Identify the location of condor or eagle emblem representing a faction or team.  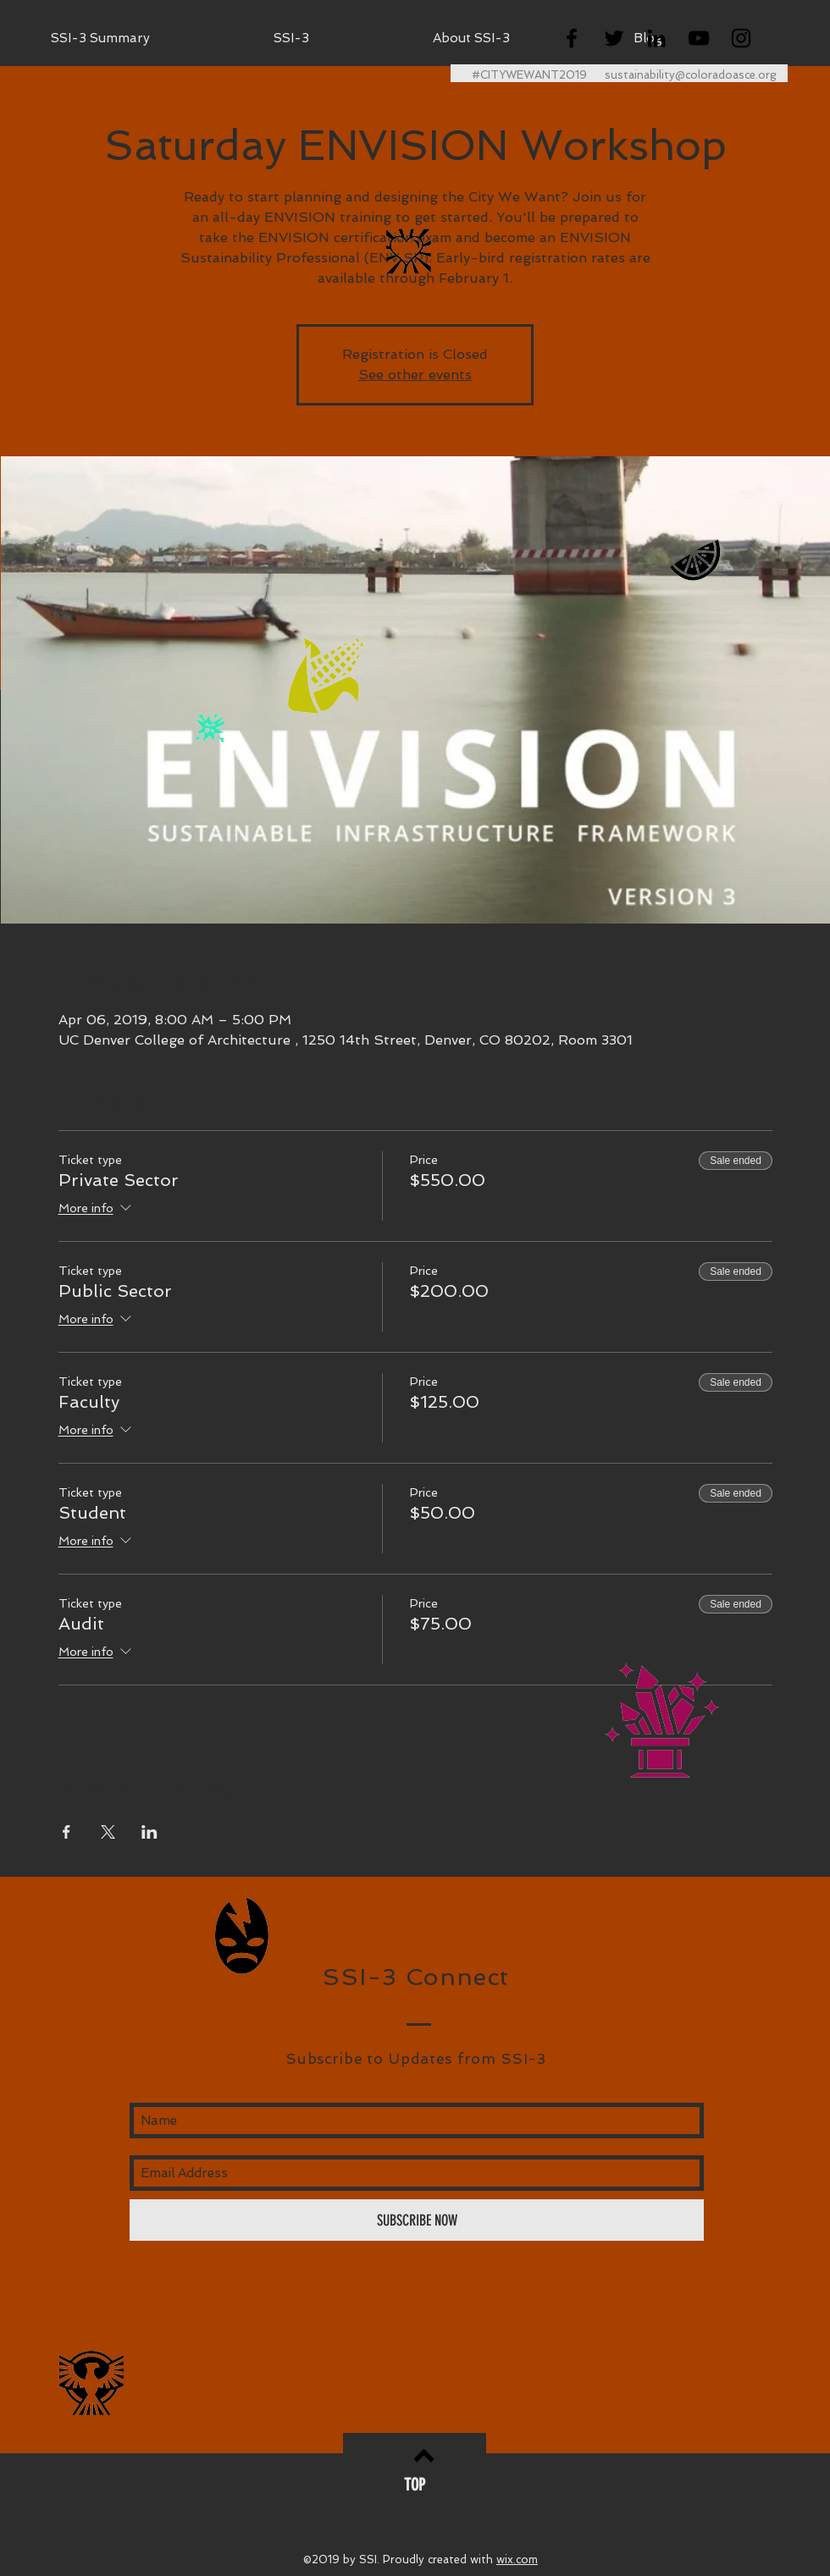
(91, 2383).